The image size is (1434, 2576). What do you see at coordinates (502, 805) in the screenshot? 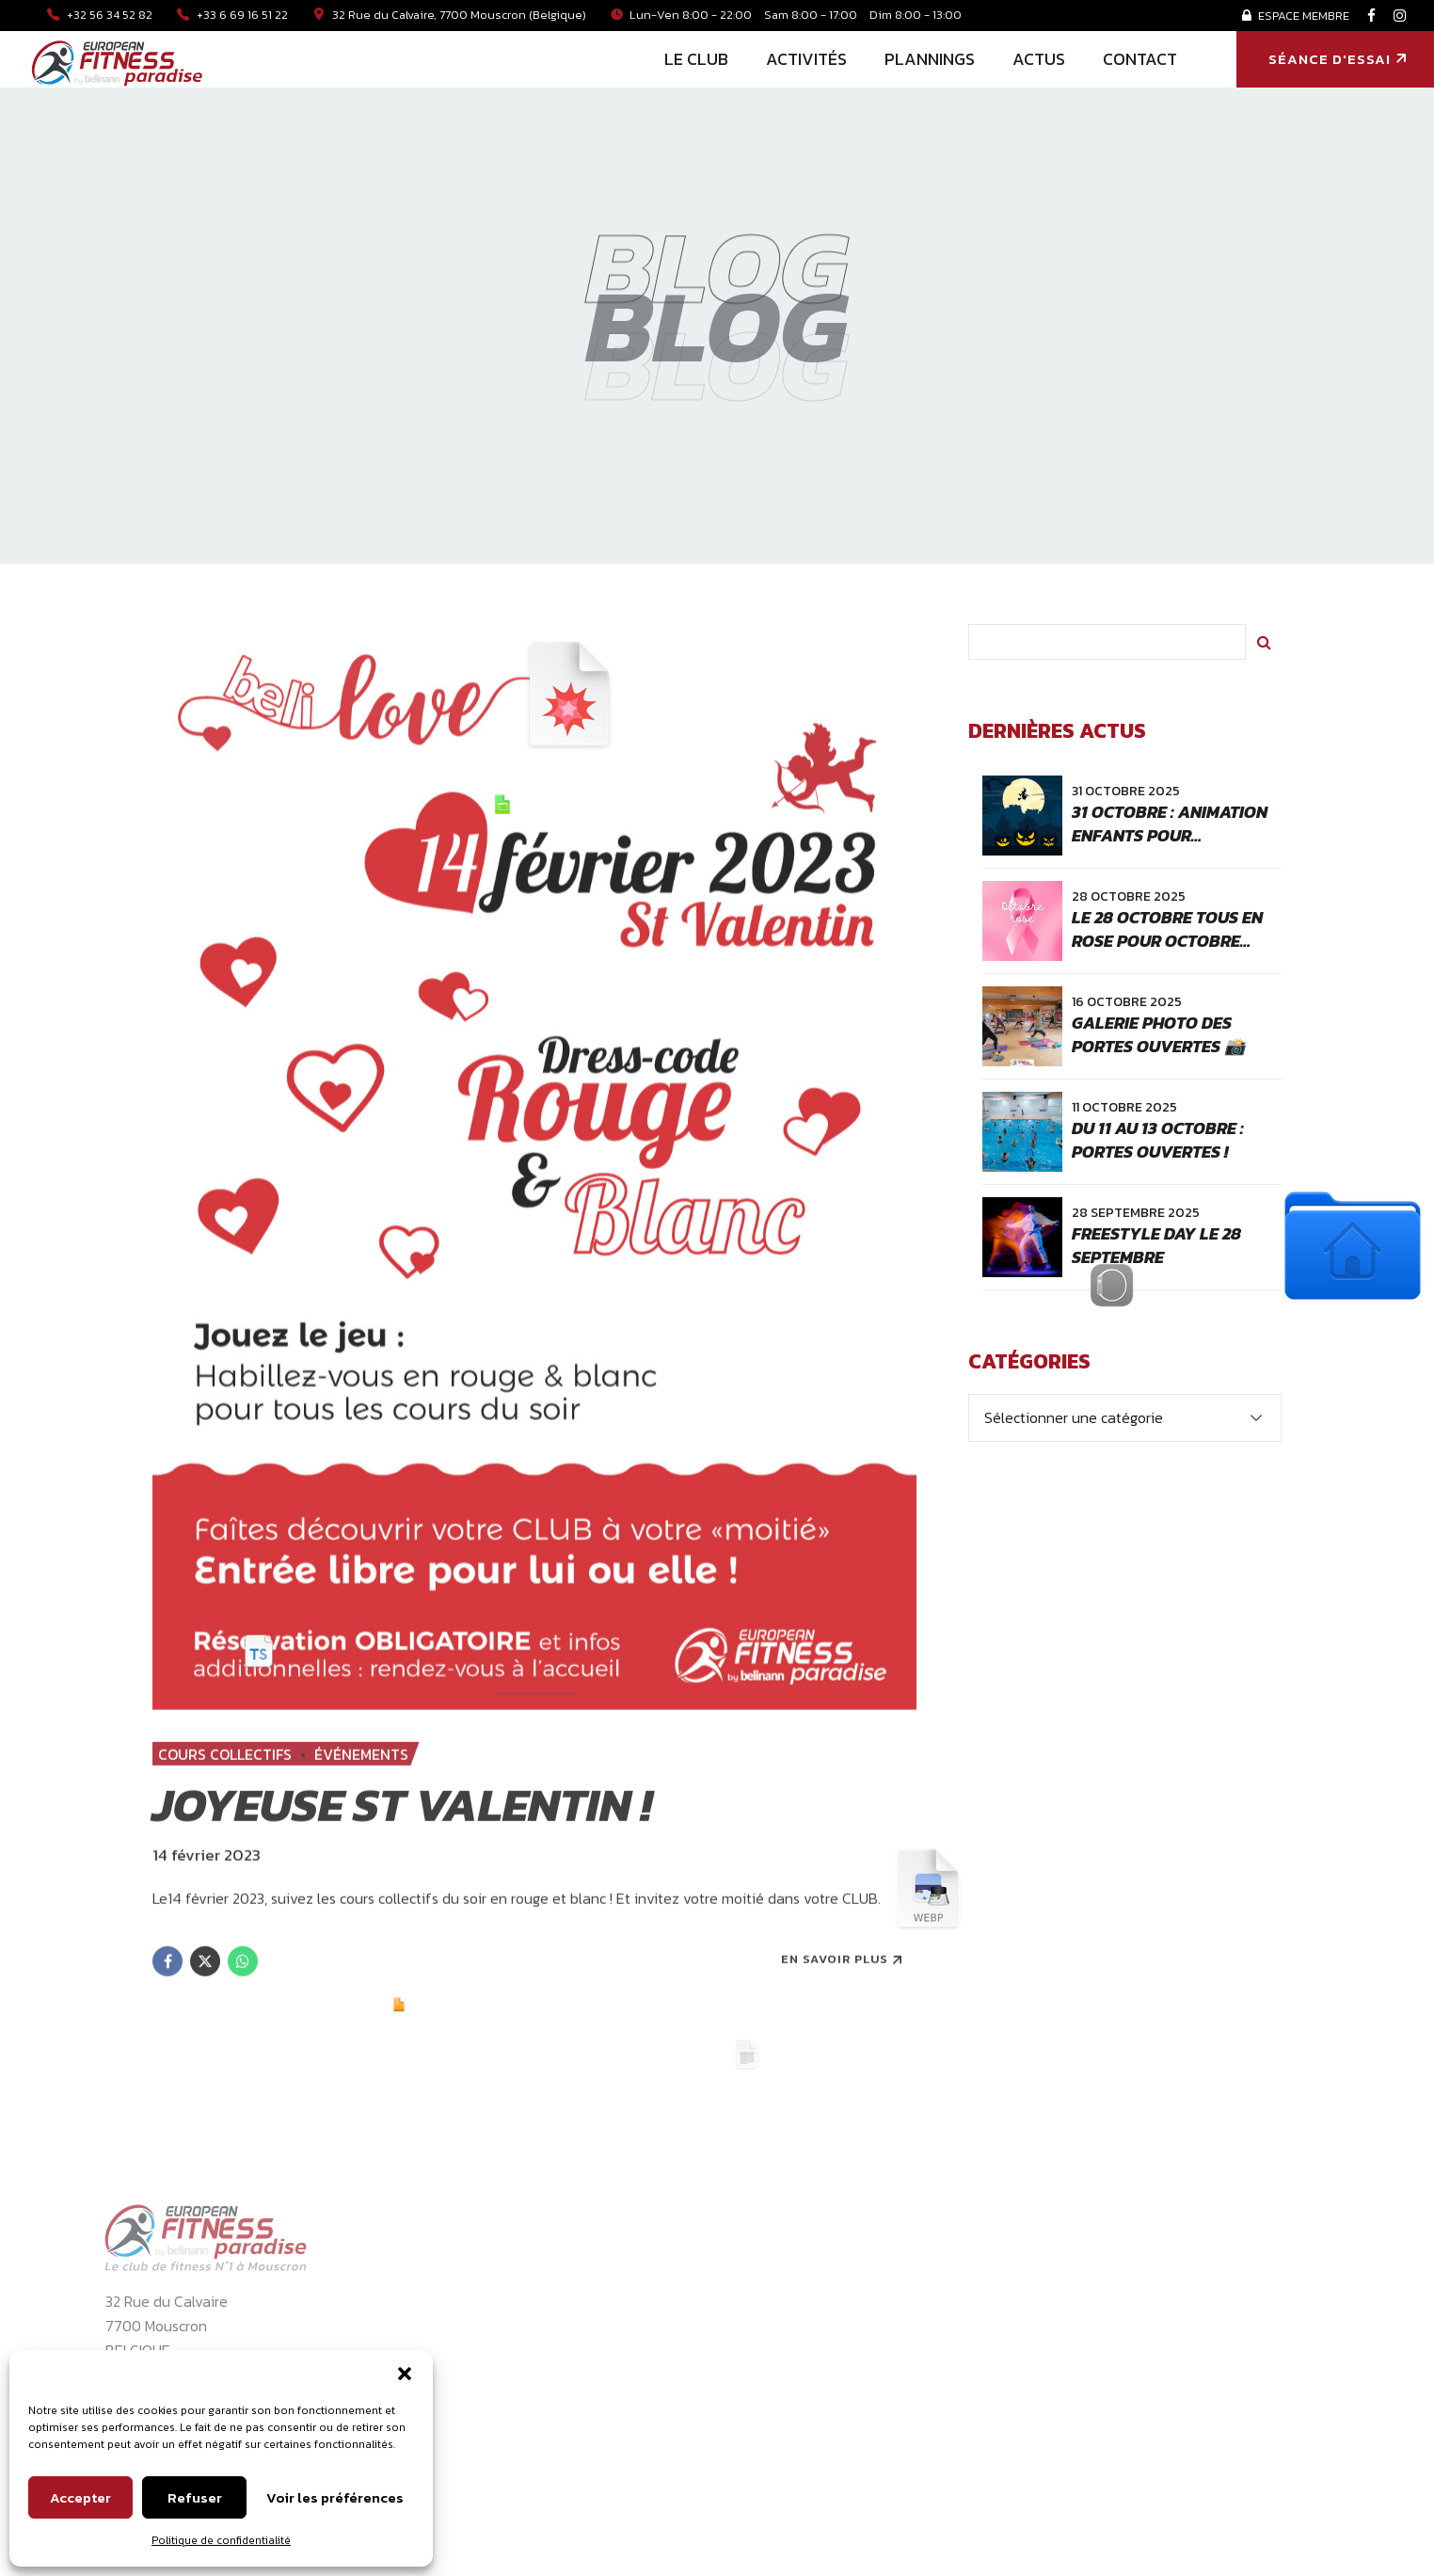
I see `a QML source code file` at bounding box center [502, 805].